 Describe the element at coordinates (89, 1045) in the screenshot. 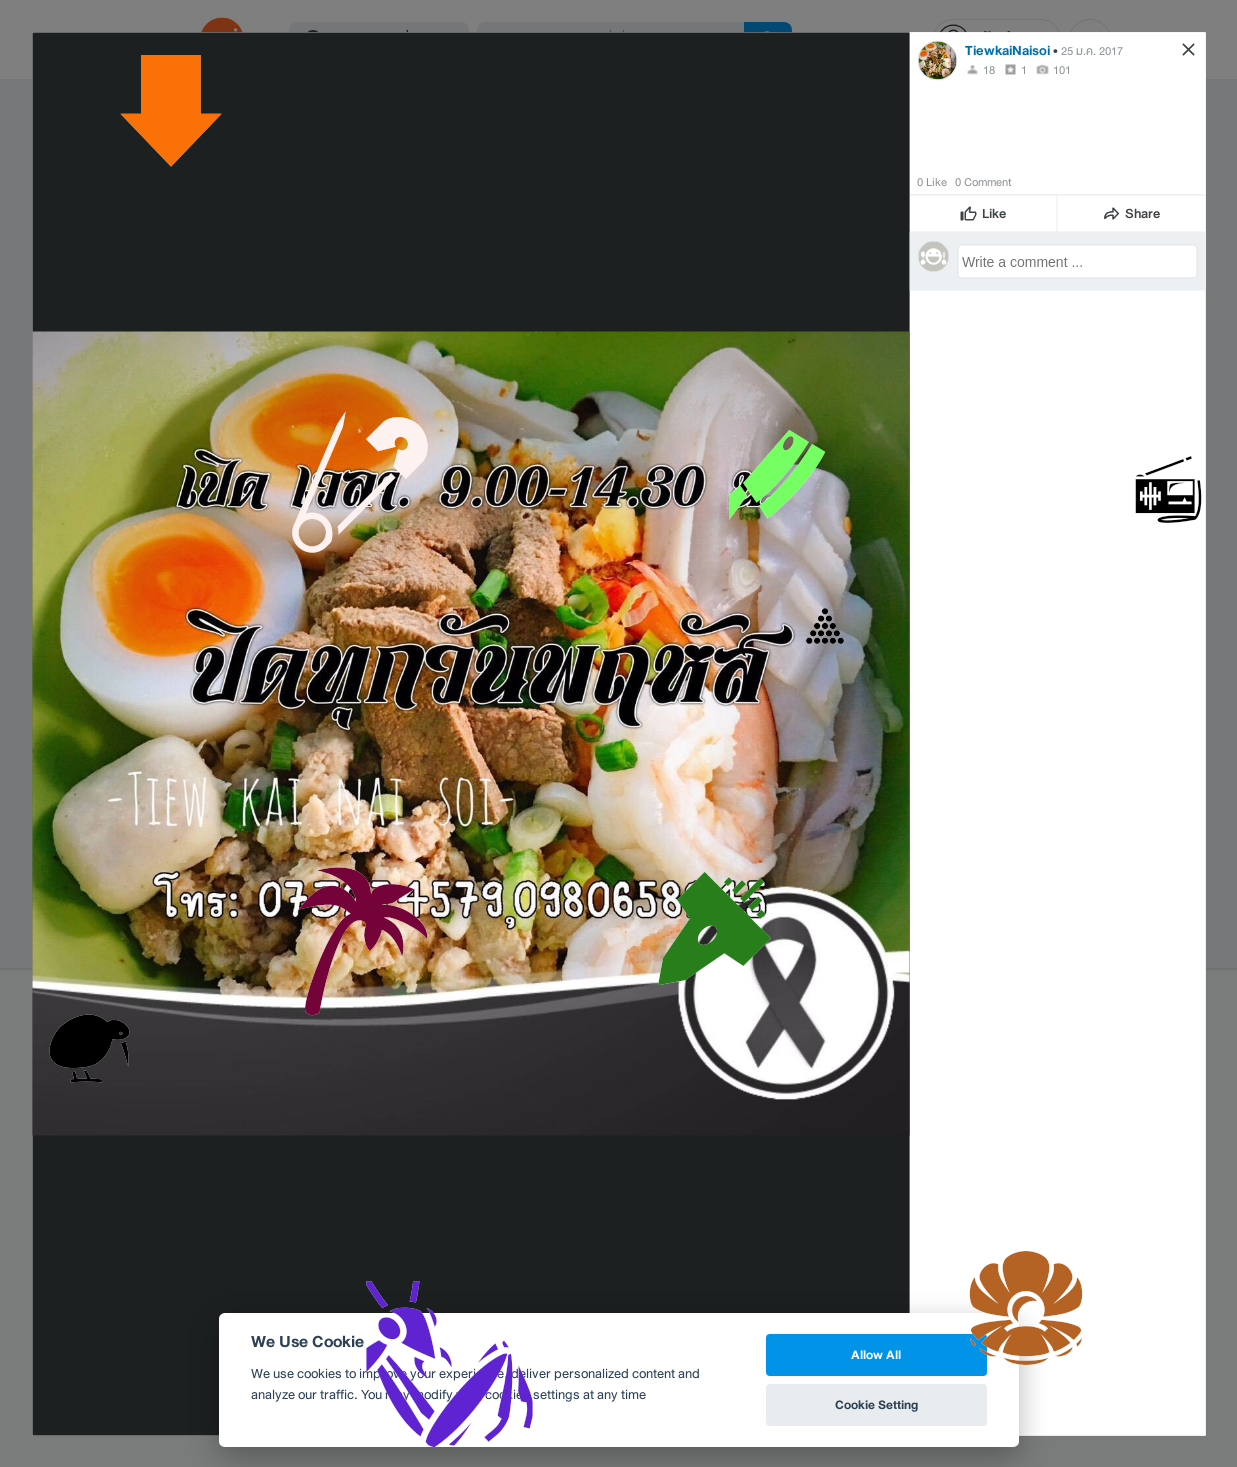

I see `kiwi bird icon or mascot` at that location.